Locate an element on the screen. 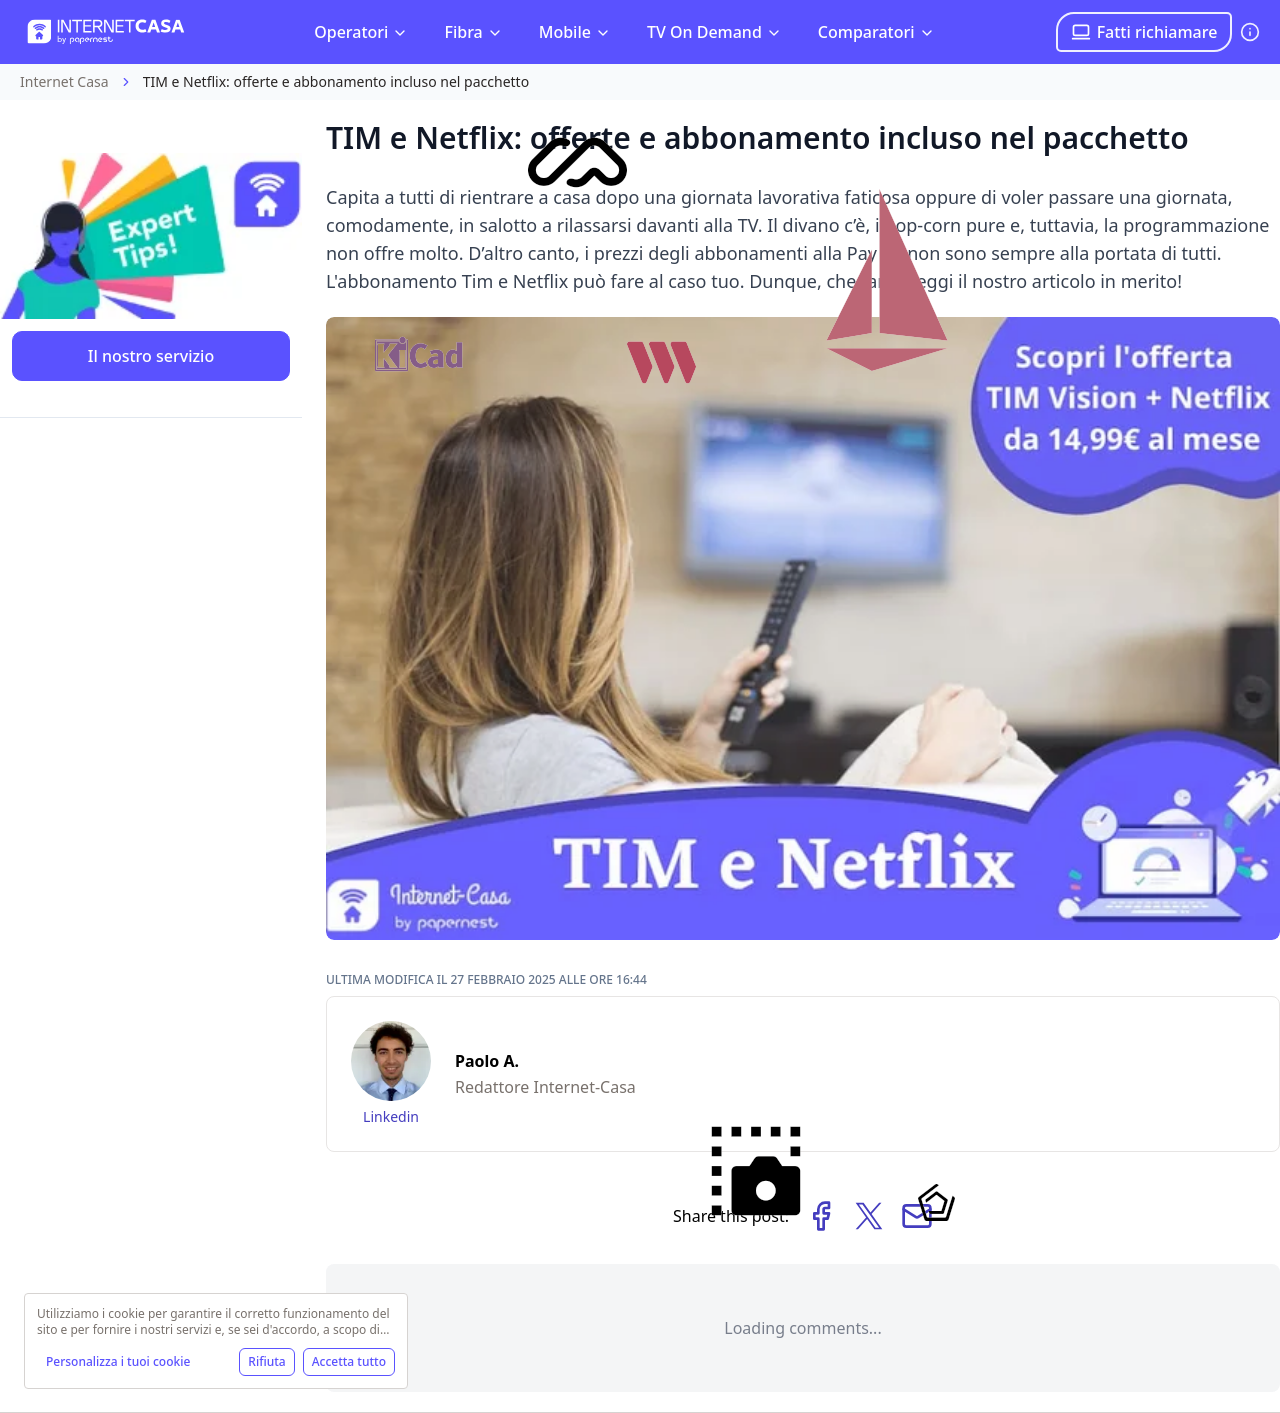 The width and height of the screenshot is (1280, 1413). maze user testing platform logo is located at coordinates (577, 162).